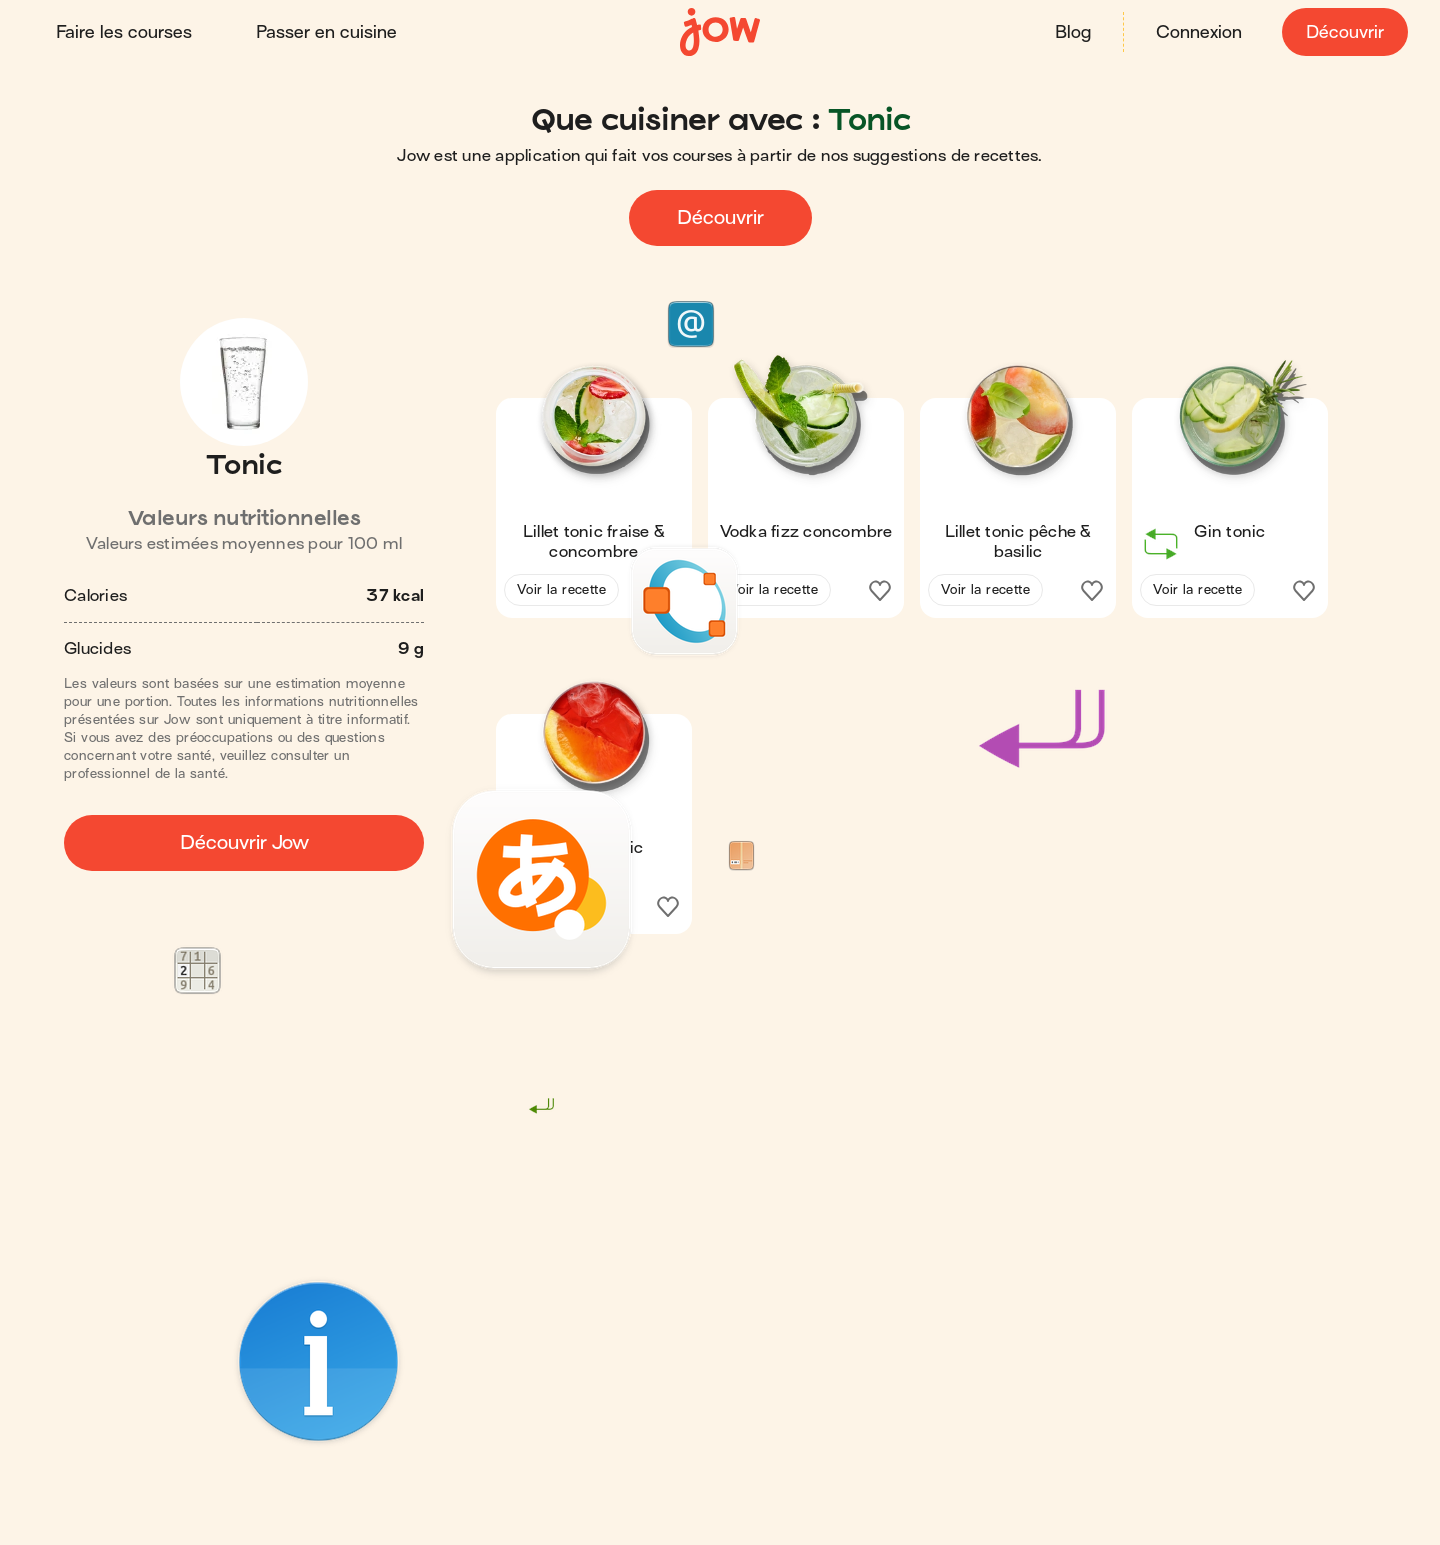  I want to click on reply to all recipients of an email, so click(541, 1104).